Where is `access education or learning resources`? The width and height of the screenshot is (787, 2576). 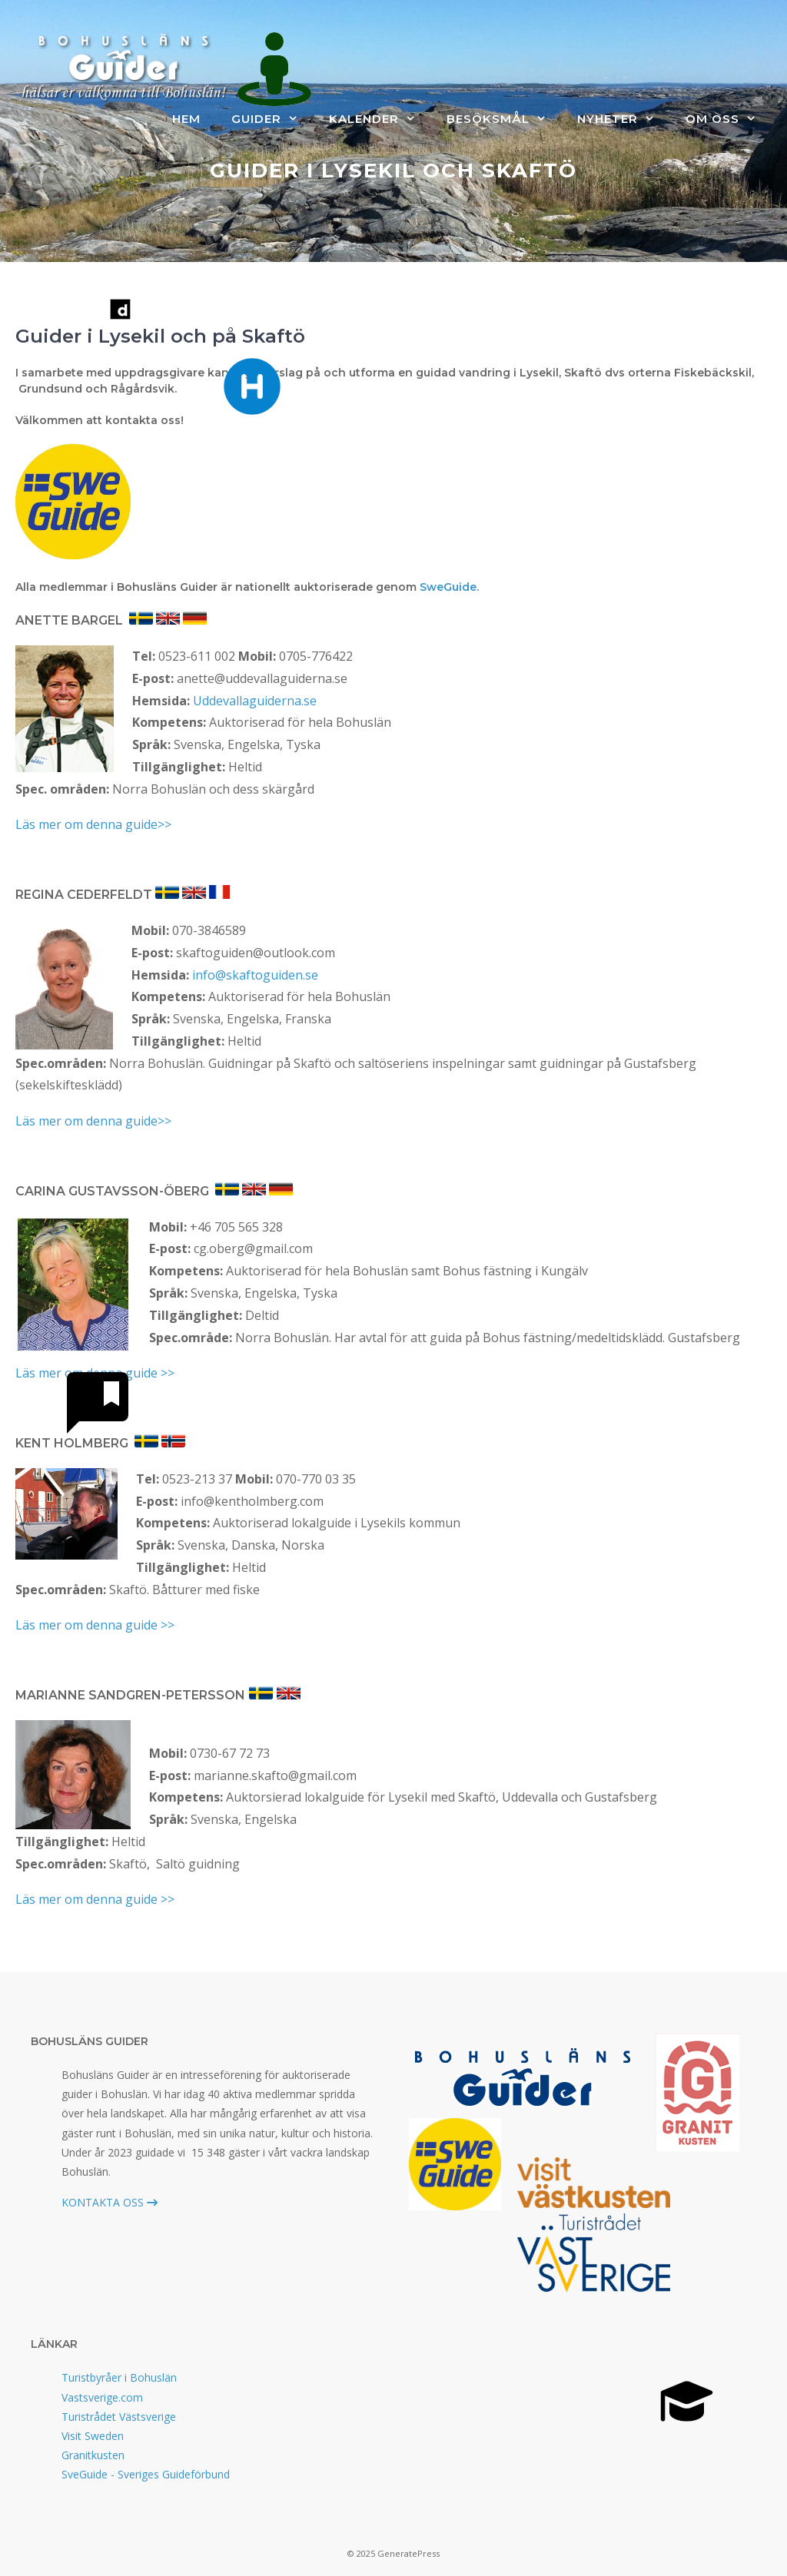
access education or learning resources is located at coordinates (686, 2401).